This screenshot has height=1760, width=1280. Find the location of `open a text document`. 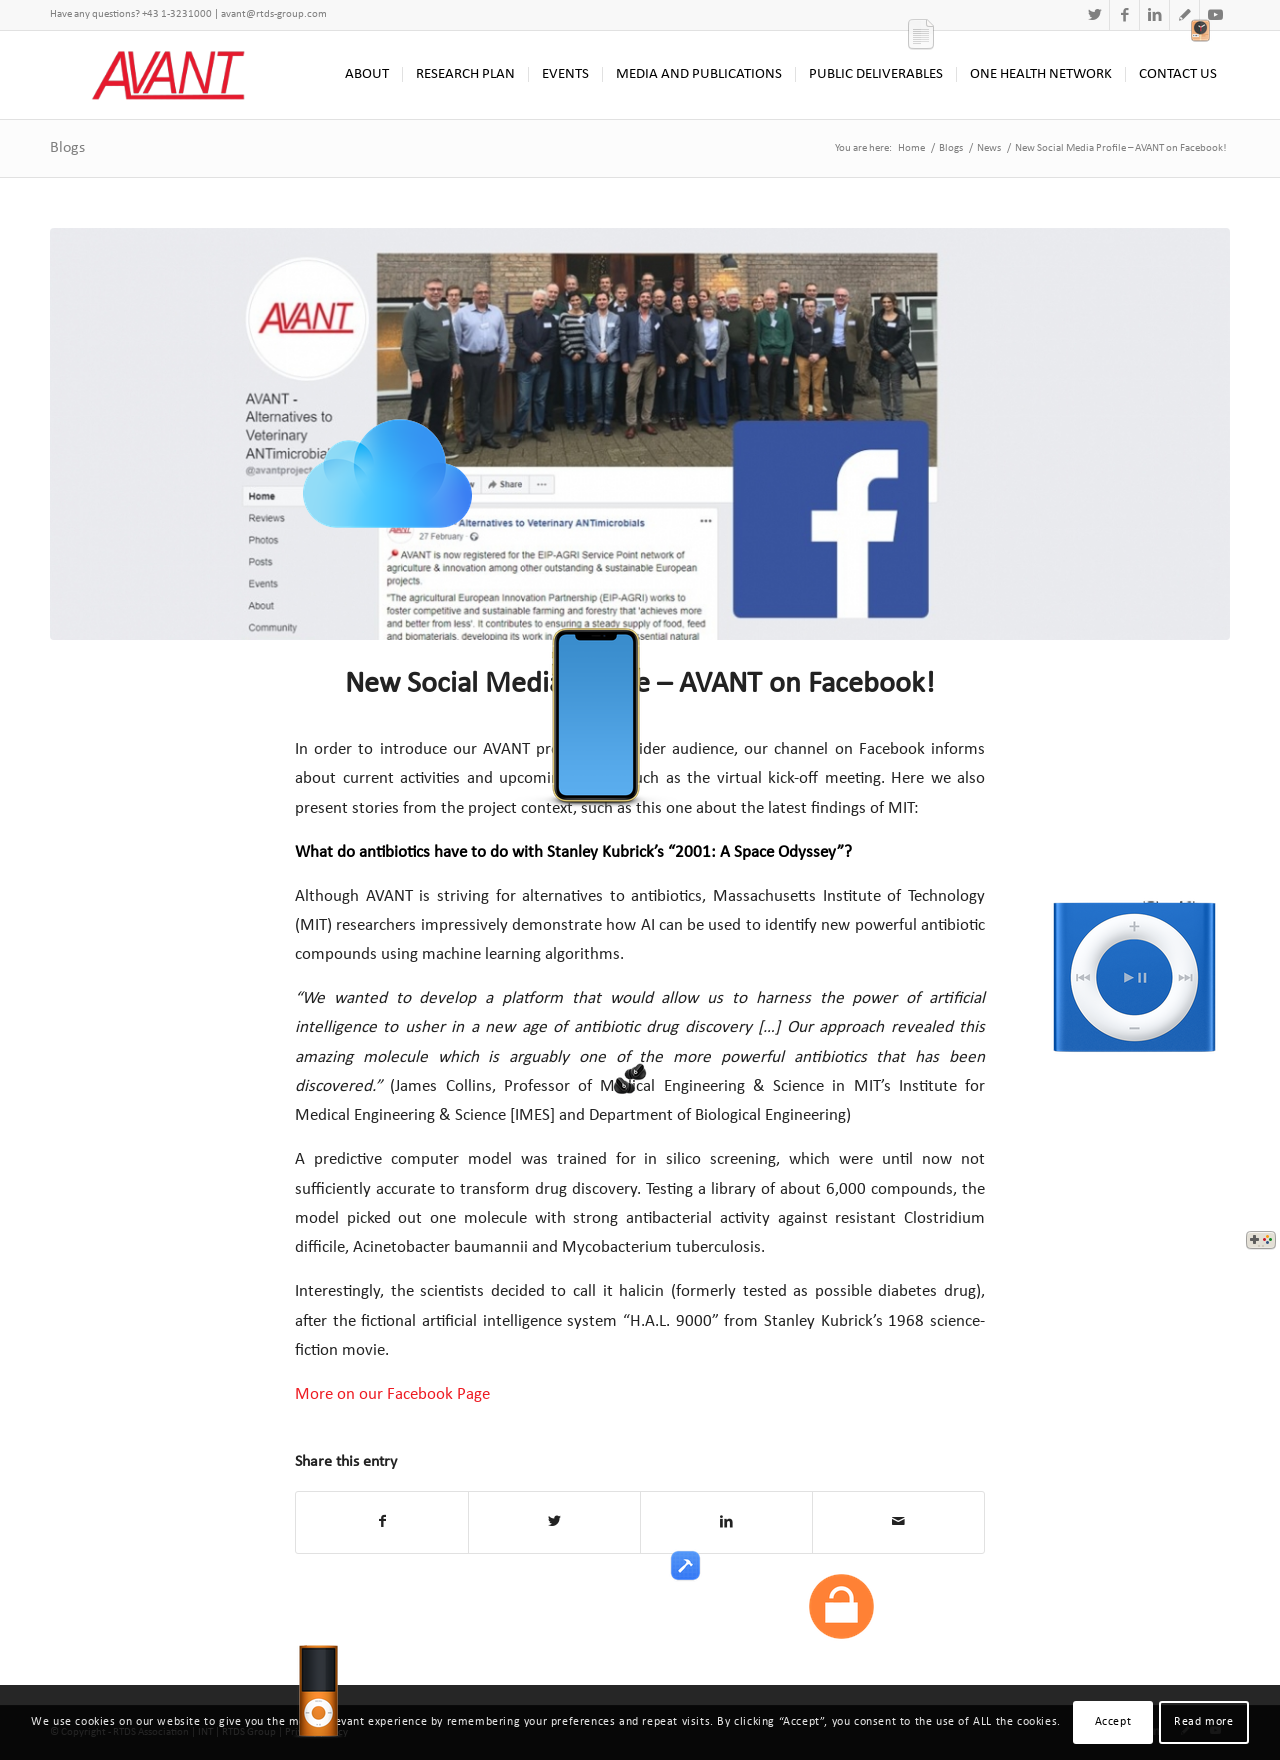

open a text document is located at coordinates (921, 34).